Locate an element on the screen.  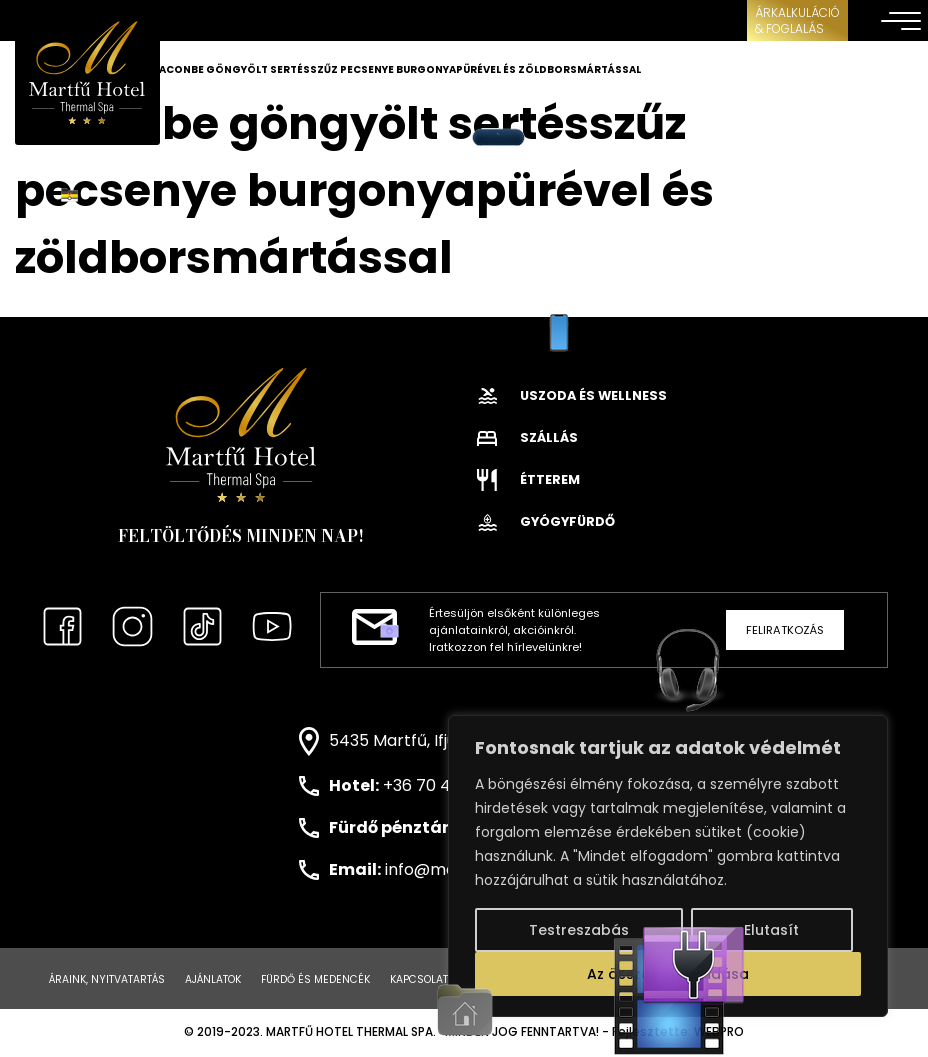
access third-party video filters or plugins is located at coordinates (679, 990).